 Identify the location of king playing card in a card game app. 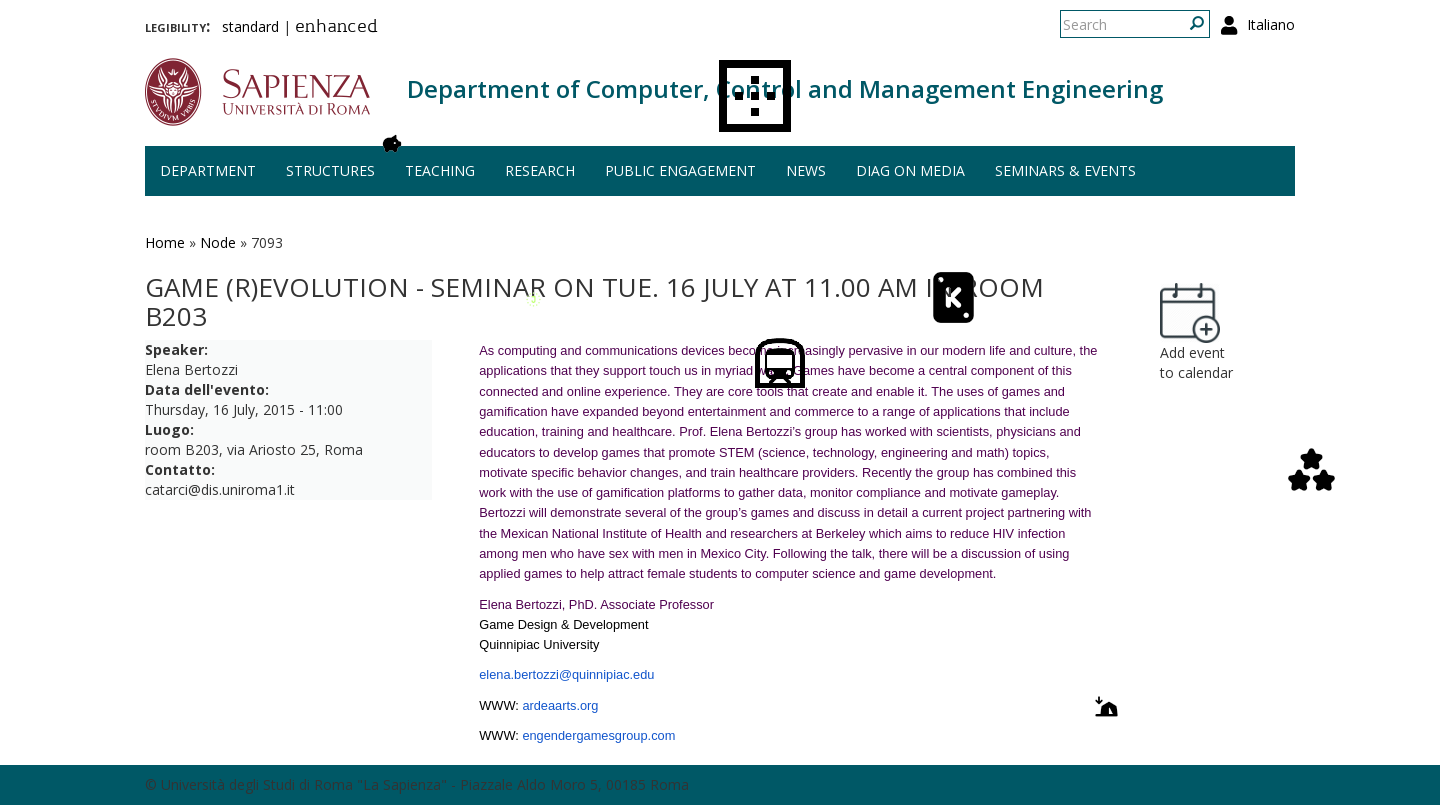
(953, 297).